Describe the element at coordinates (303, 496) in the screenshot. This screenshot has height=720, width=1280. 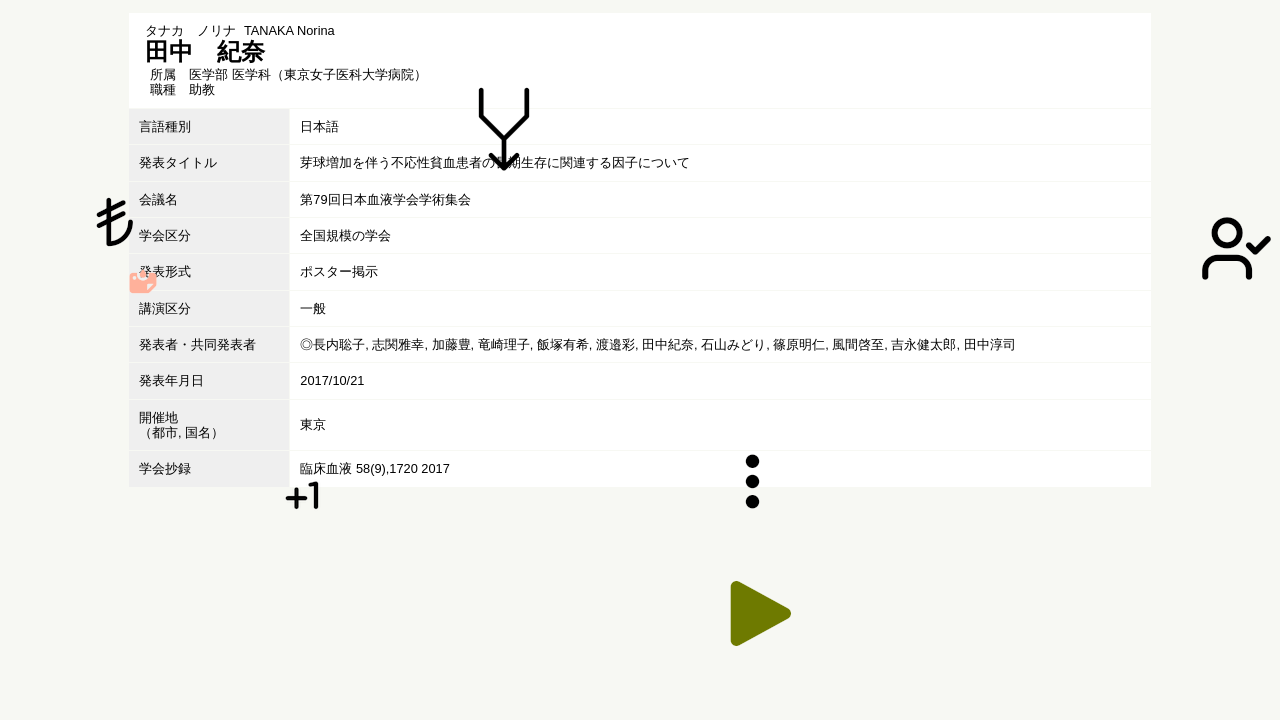
I see `add one to a count or quantity` at that location.